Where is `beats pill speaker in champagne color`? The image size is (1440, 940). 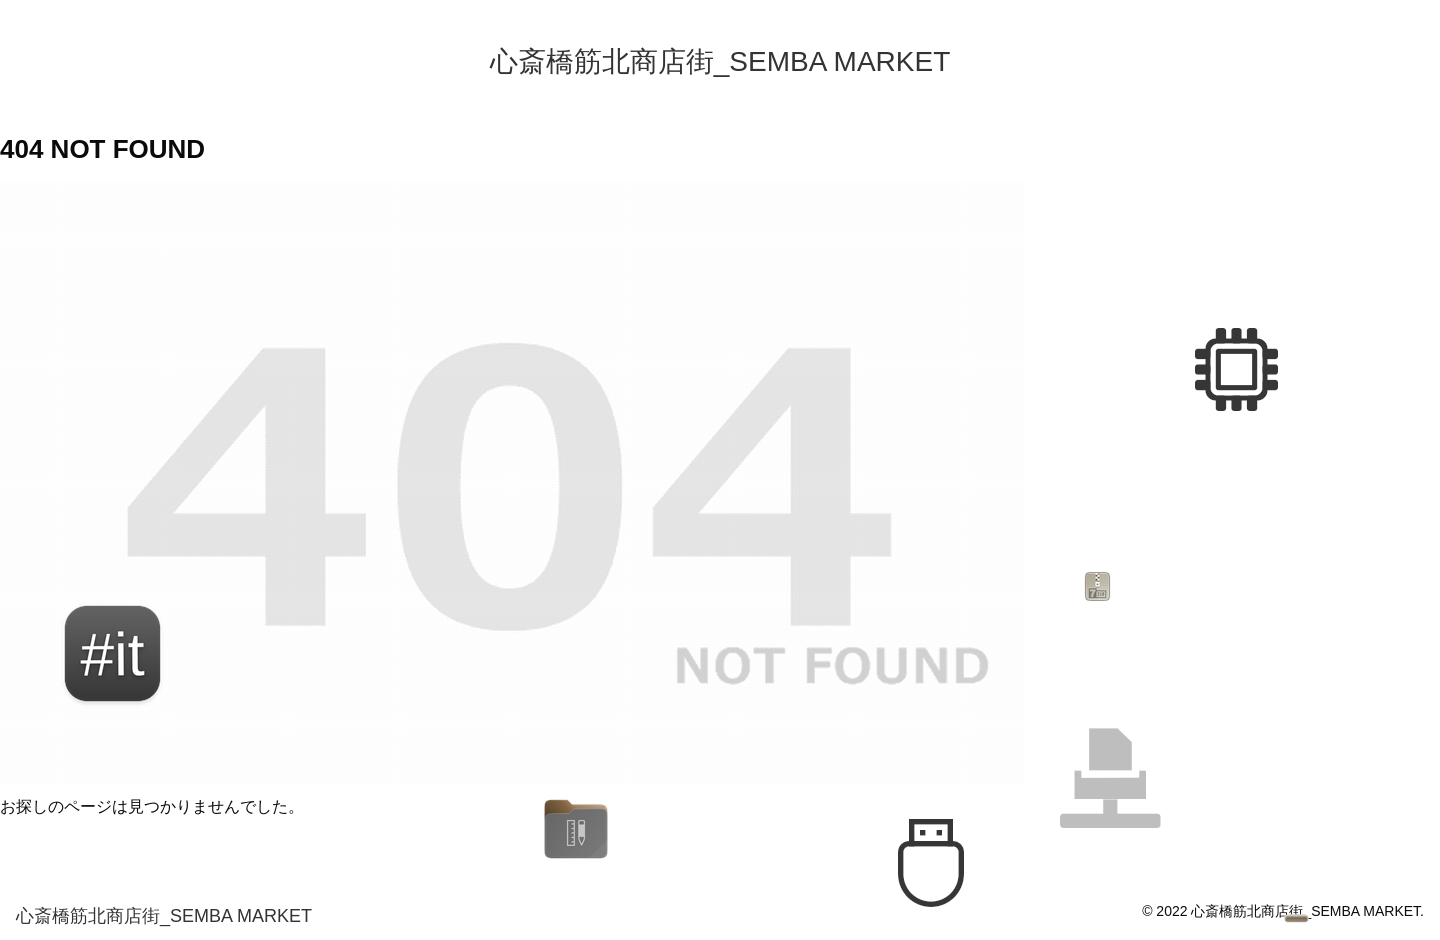
beats pill speaker in champagne color is located at coordinates (1296, 918).